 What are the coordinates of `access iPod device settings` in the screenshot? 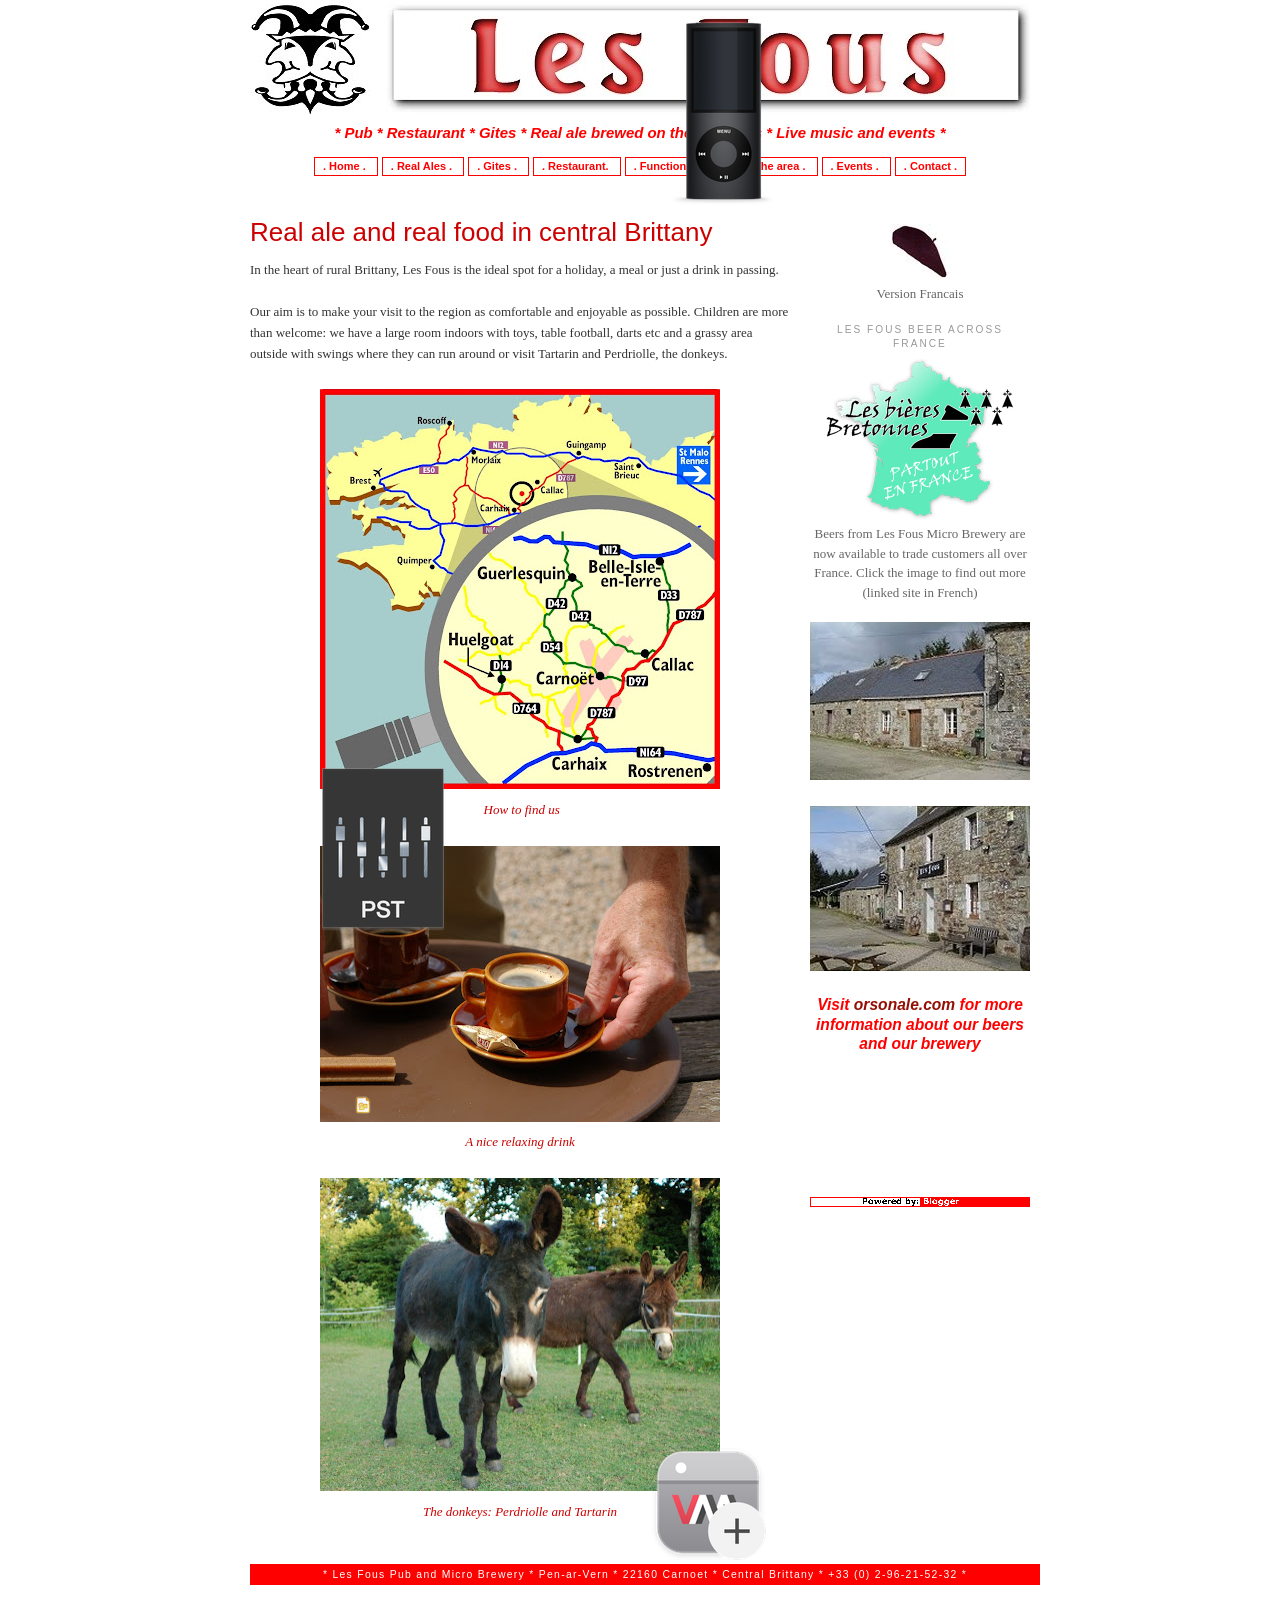 It's located at (722, 113).